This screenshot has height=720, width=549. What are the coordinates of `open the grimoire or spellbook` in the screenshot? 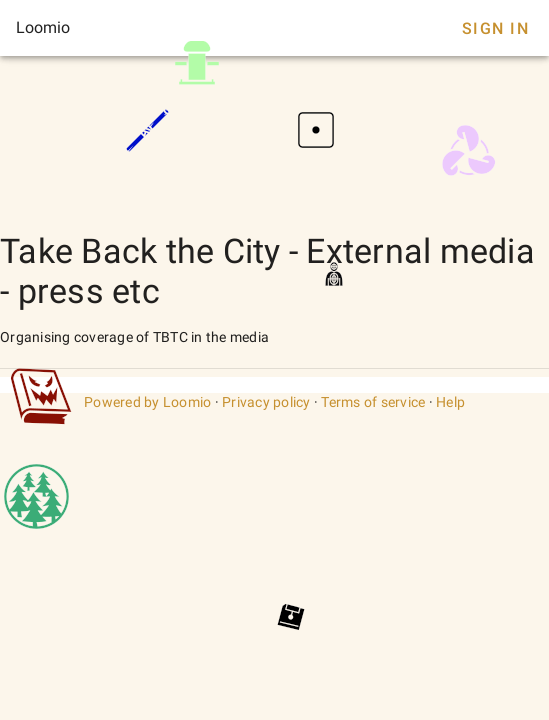 It's located at (40, 397).